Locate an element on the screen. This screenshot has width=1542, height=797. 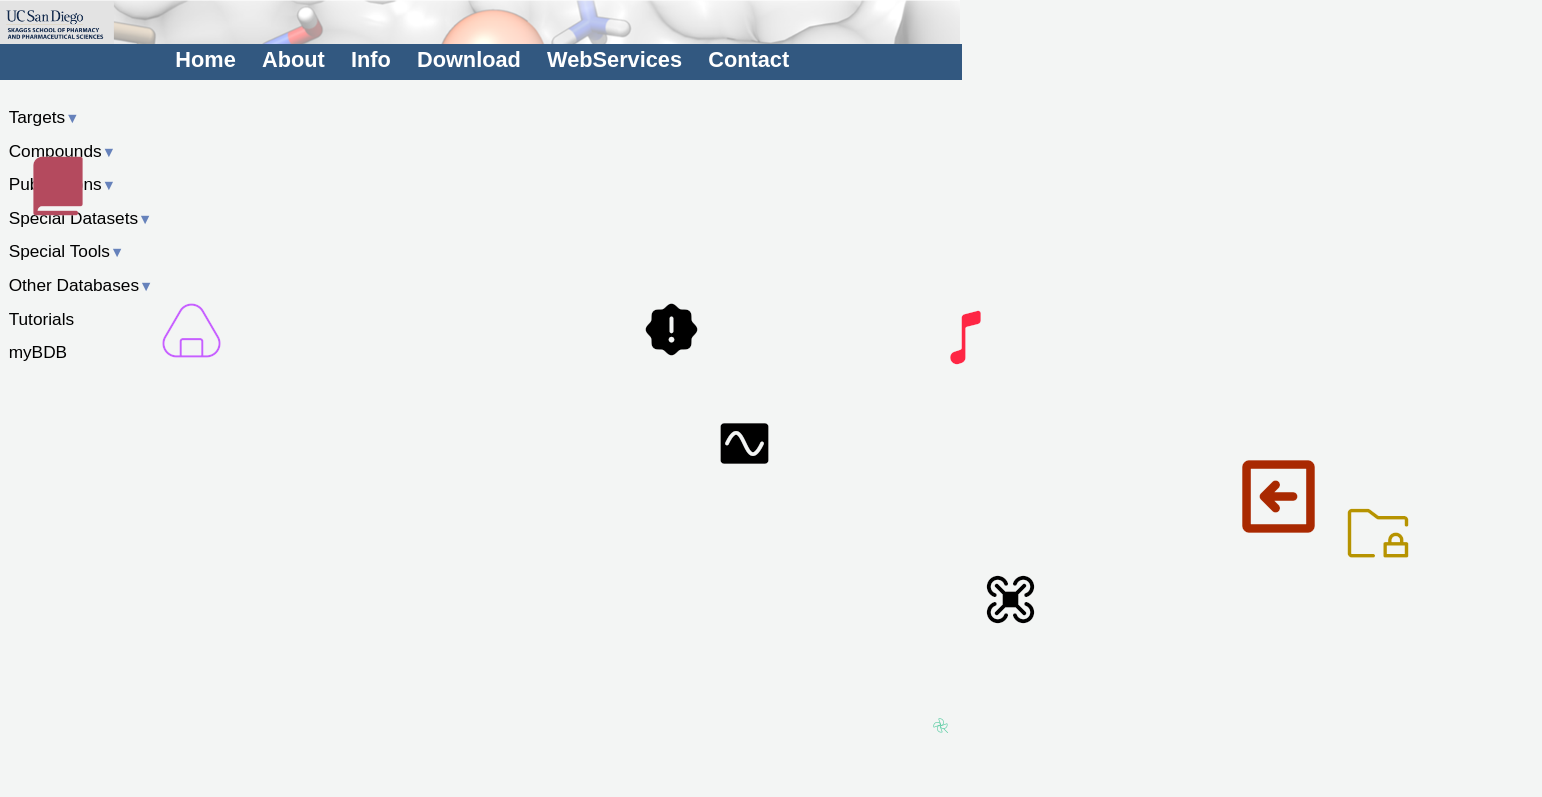
decorative element indicating playfulness or childhood themes is located at coordinates (941, 726).